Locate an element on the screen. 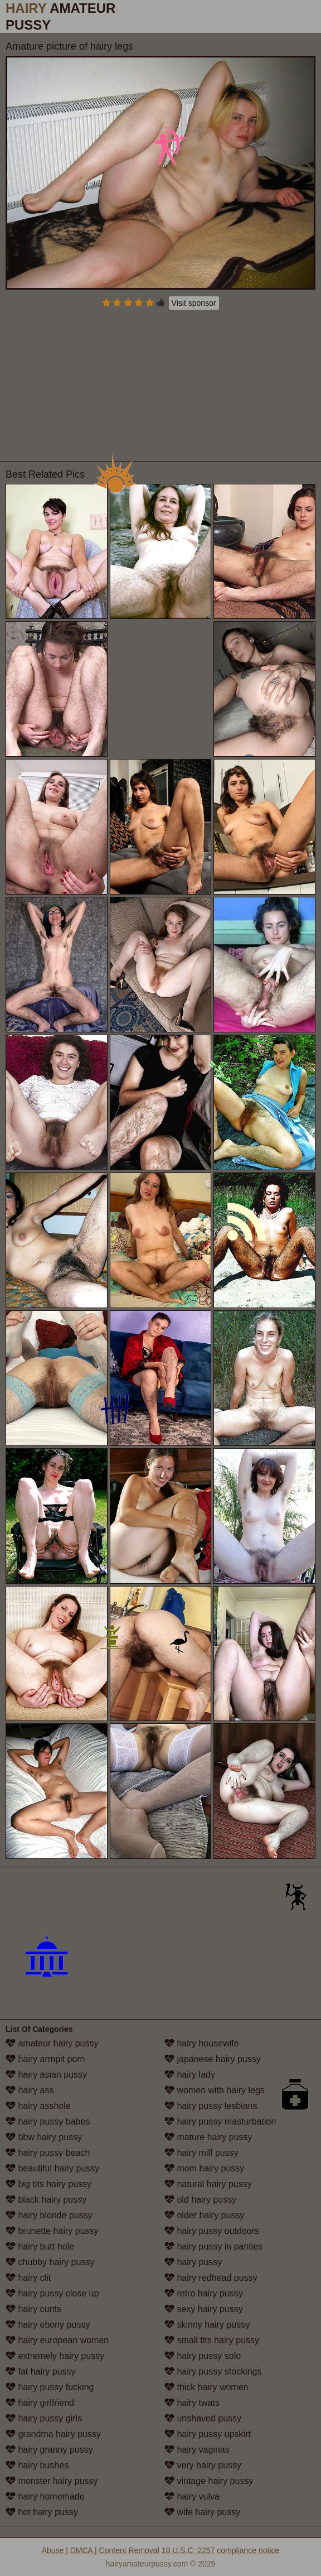 The image size is (321, 2576). view in-game time or day/night cycle is located at coordinates (115, 473).